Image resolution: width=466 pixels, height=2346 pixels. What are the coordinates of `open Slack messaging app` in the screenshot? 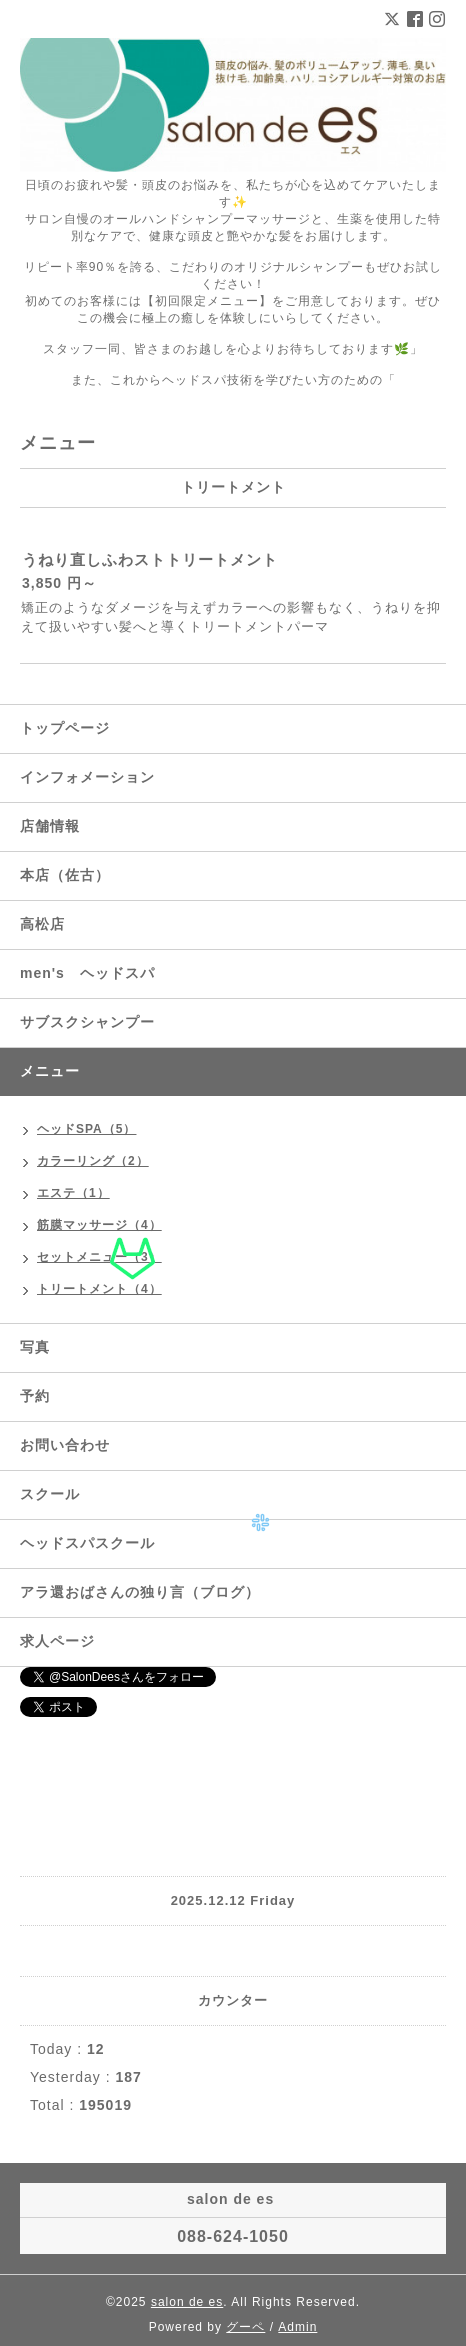 It's located at (260, 1522).